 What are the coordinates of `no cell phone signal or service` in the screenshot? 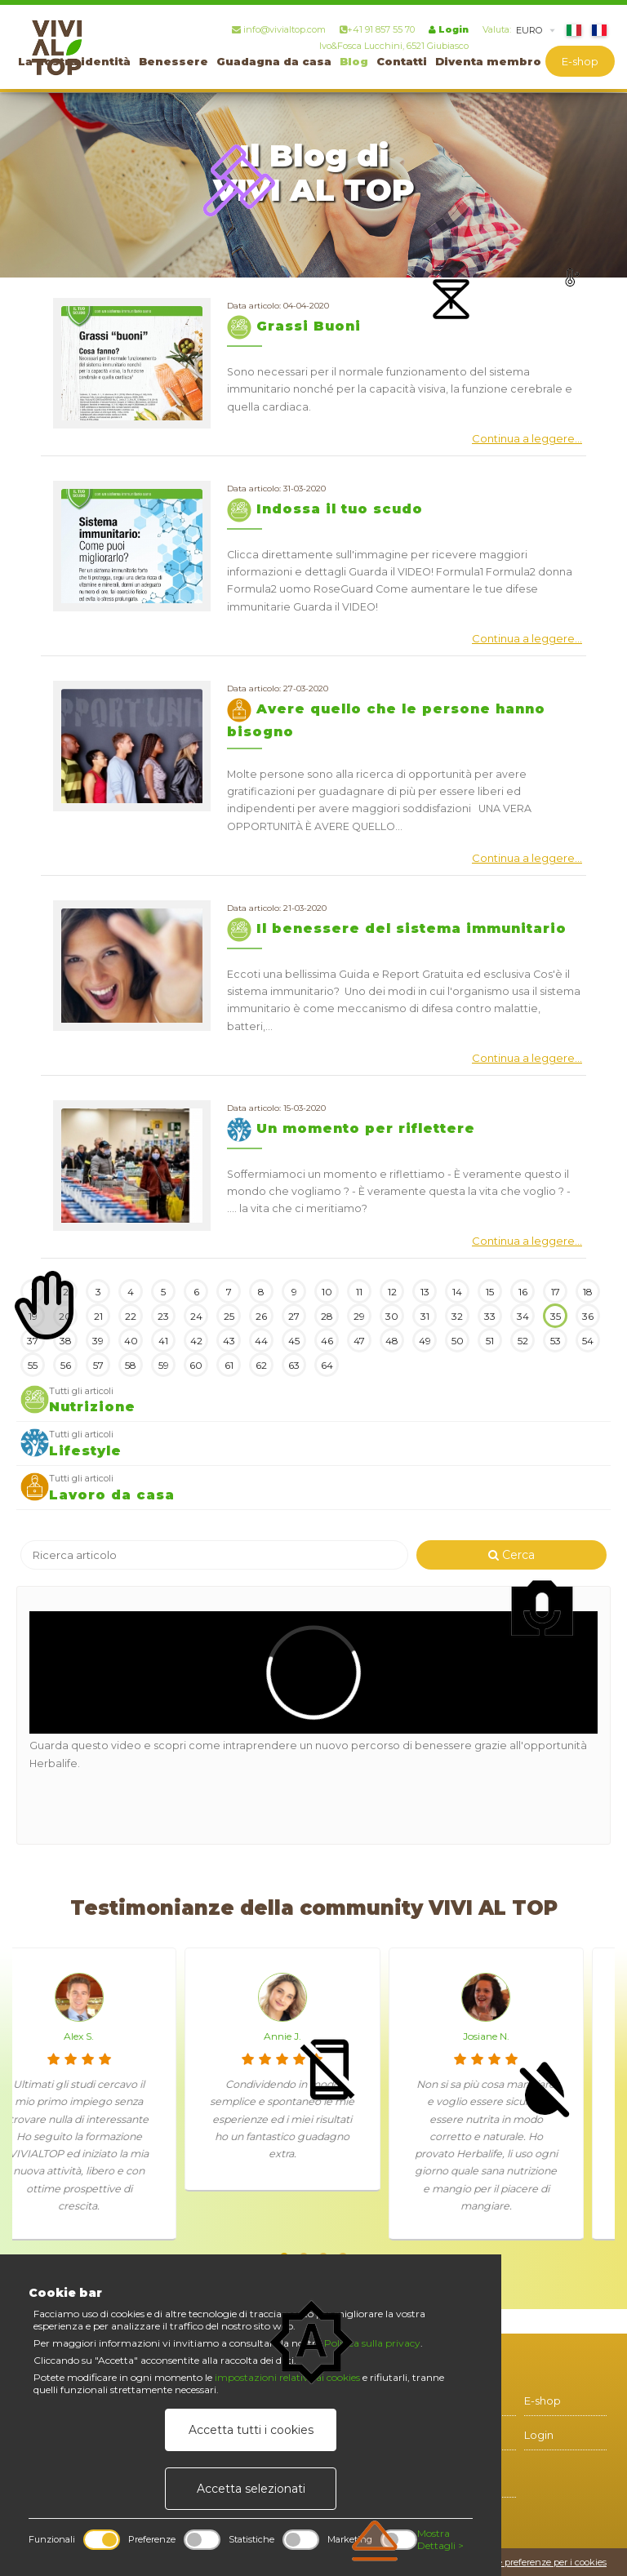 It's located at (329, 2069).